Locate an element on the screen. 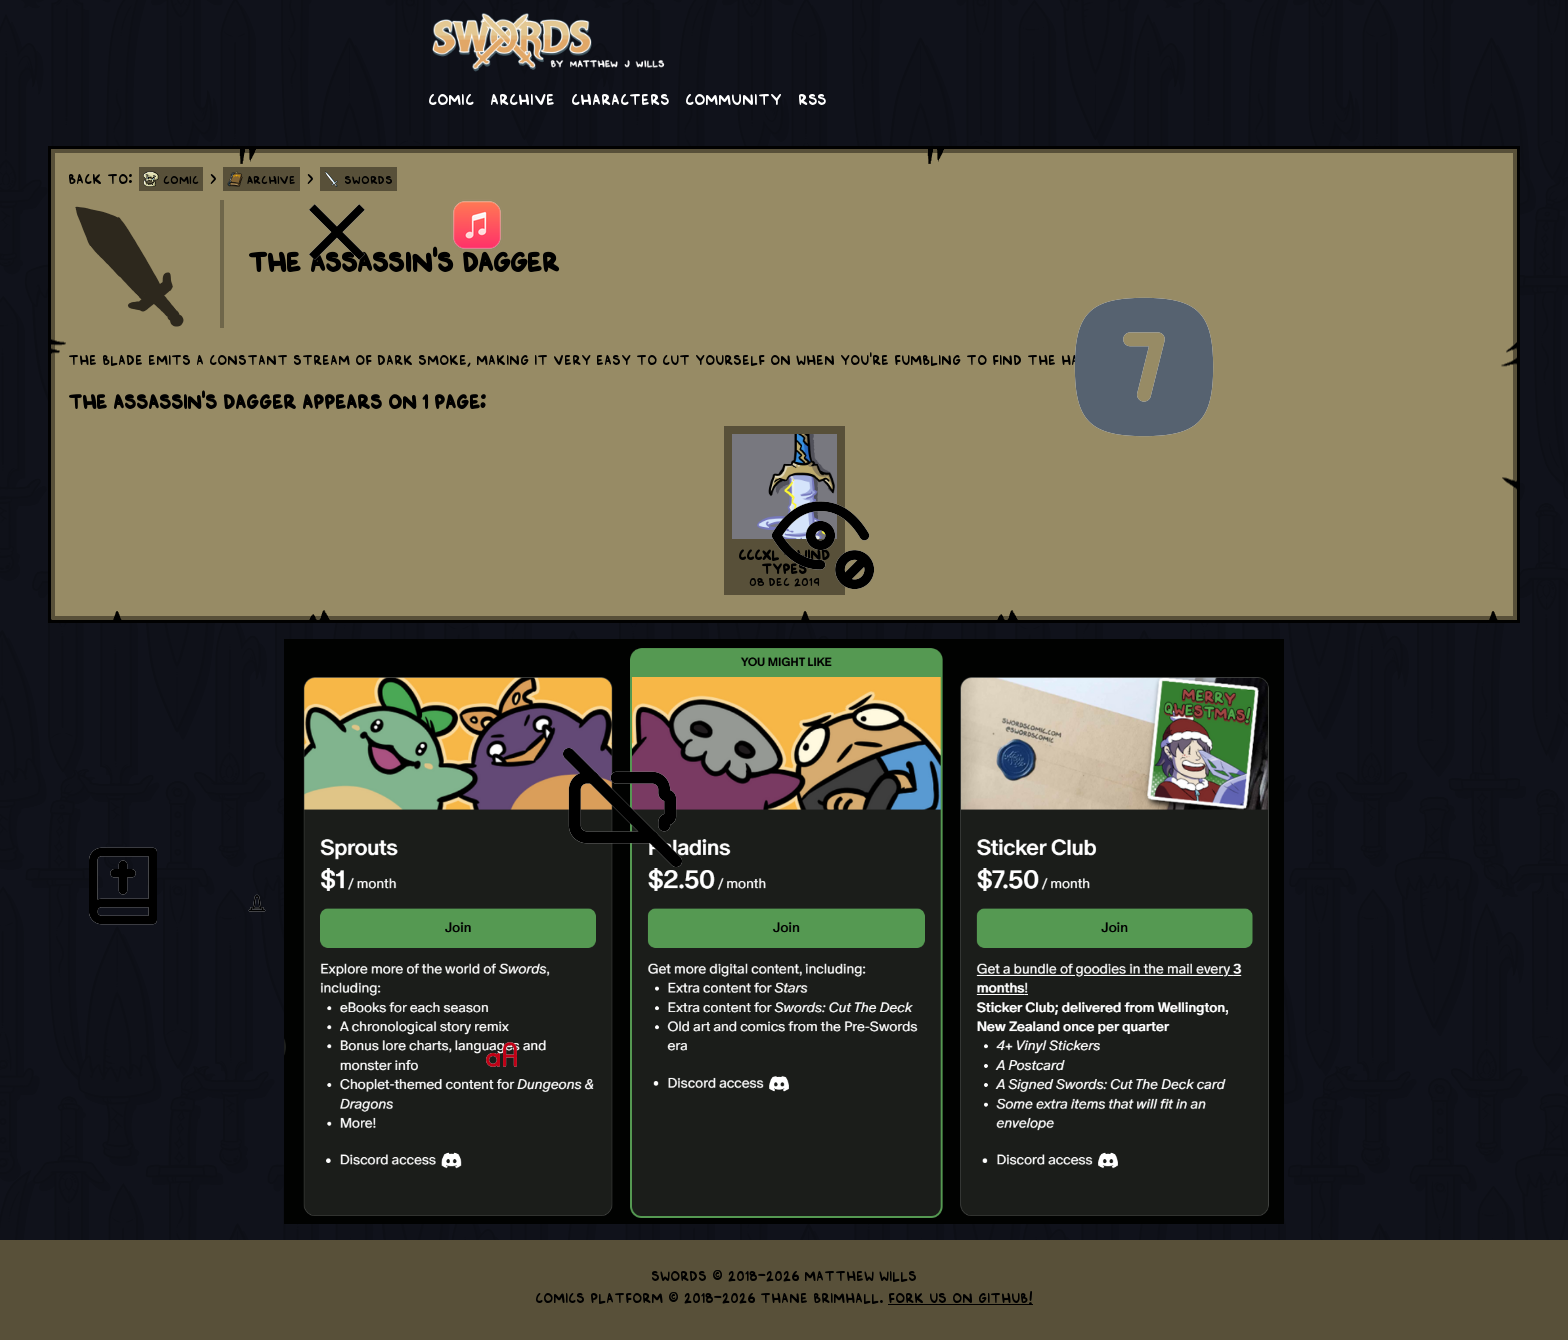 The image size is (1568, 1340). access religious texts or scriptures is located at coordinates (123, 886).